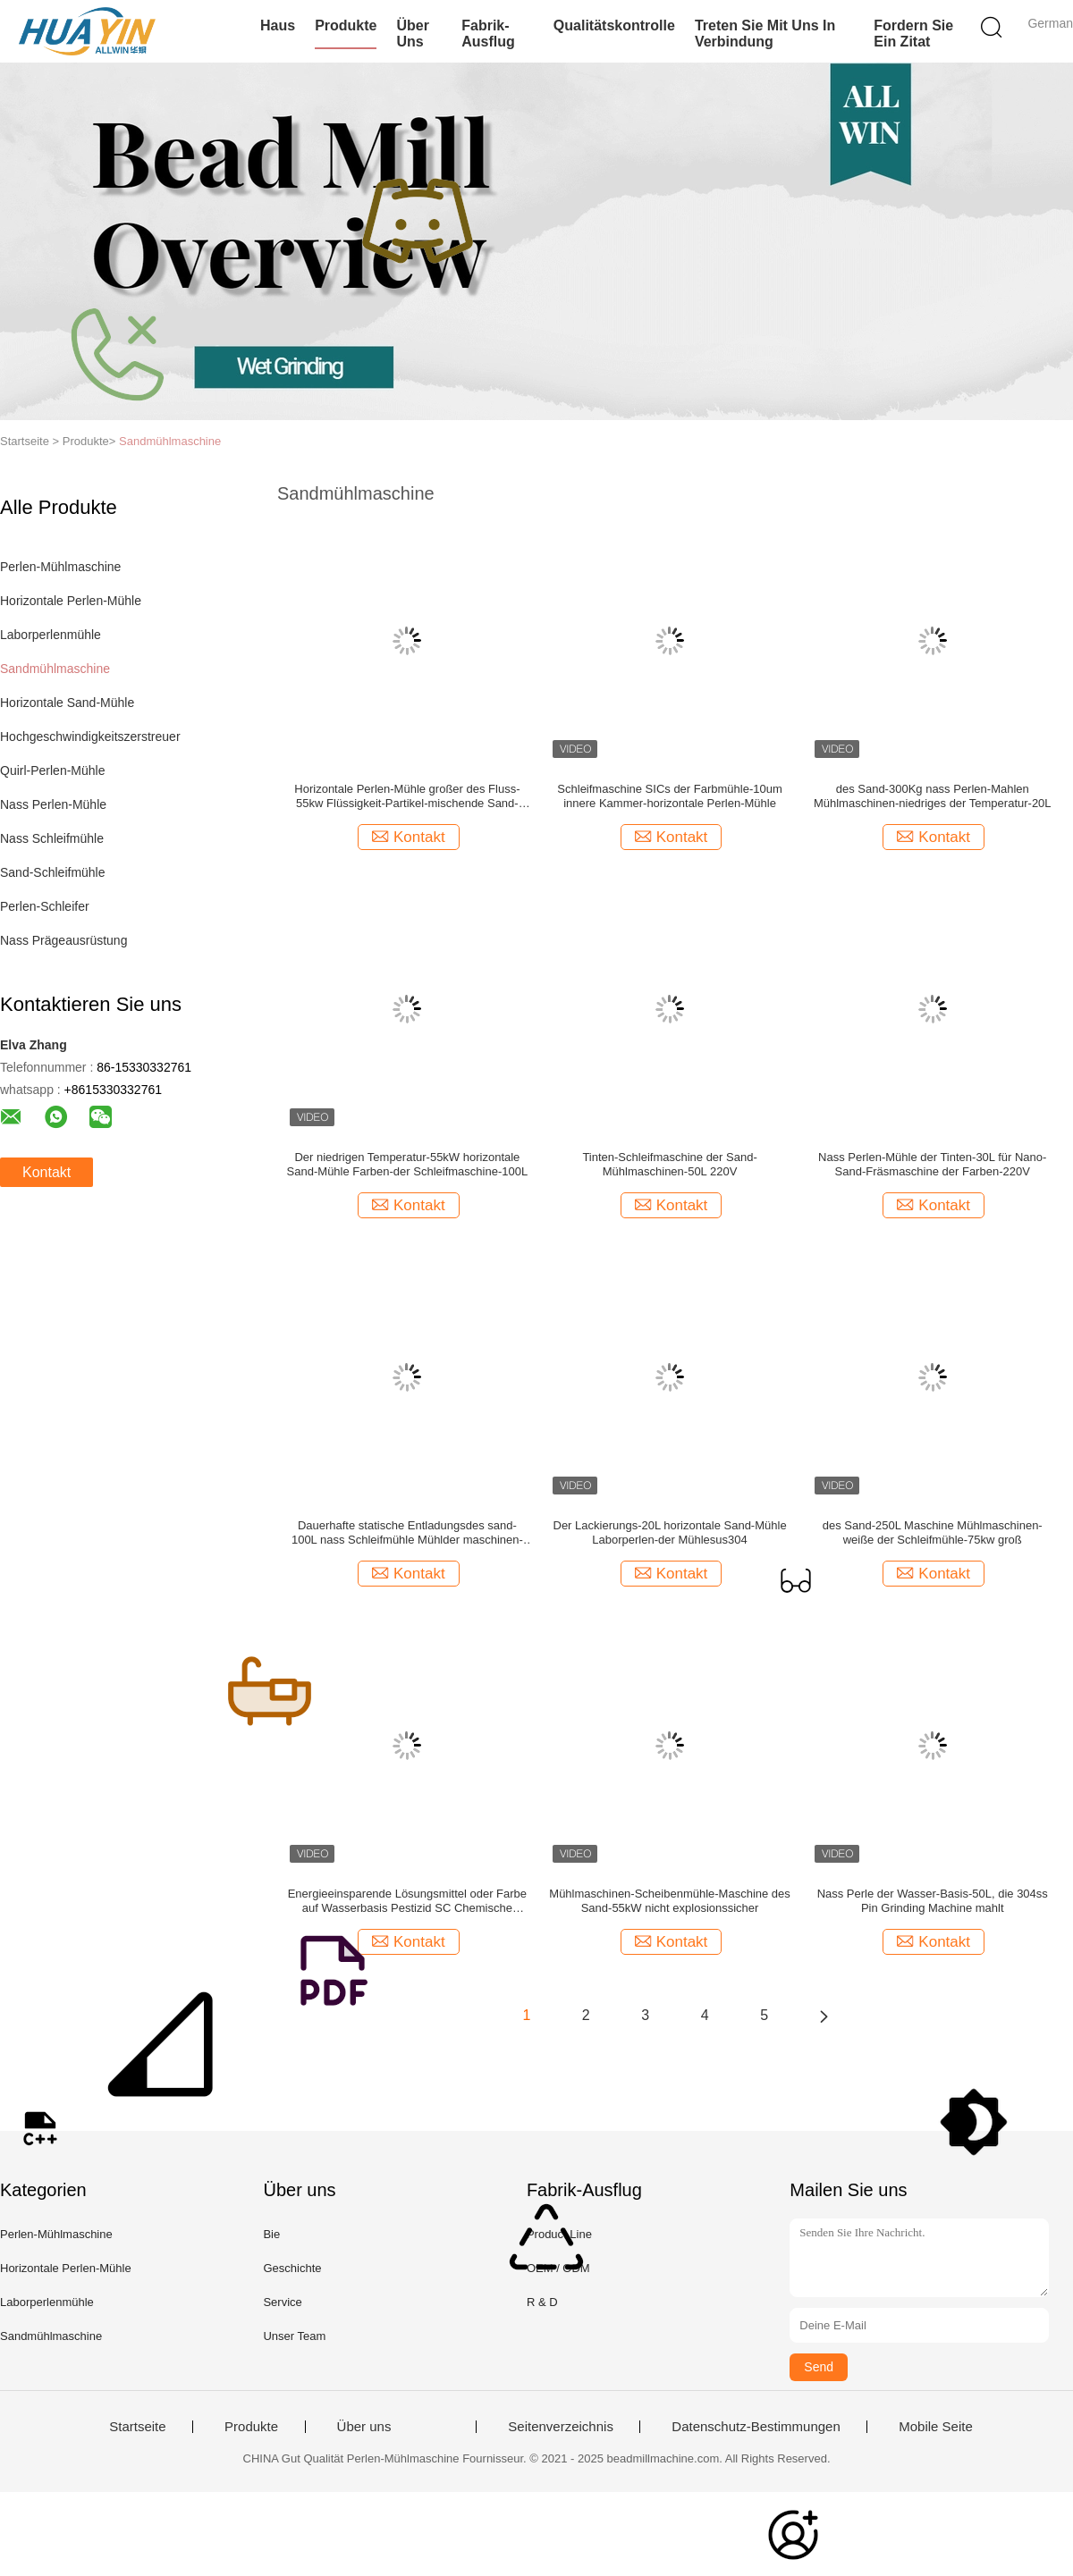  What do you see at coordinates (974, 2122) in the screenshot?
I see `toggle dark mode or night theme` at bounding box center [974, 2122].